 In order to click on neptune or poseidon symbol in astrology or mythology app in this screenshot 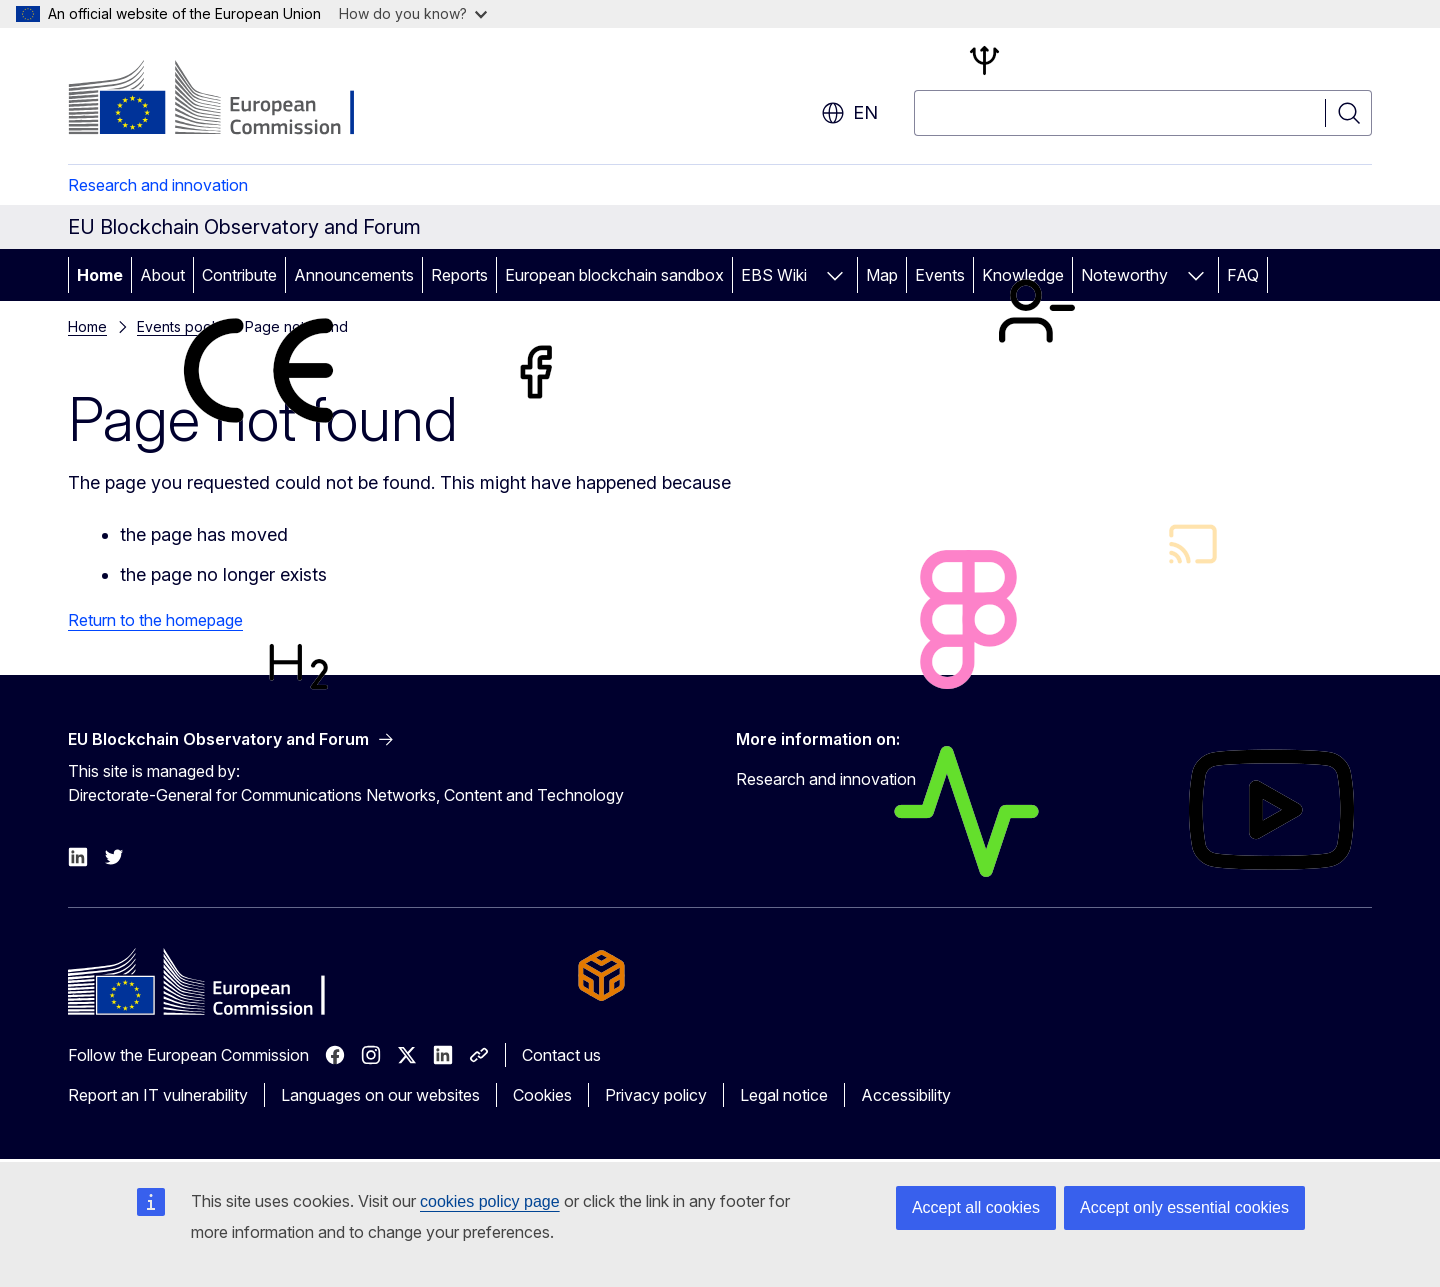, I will do `click(984, 60)`.